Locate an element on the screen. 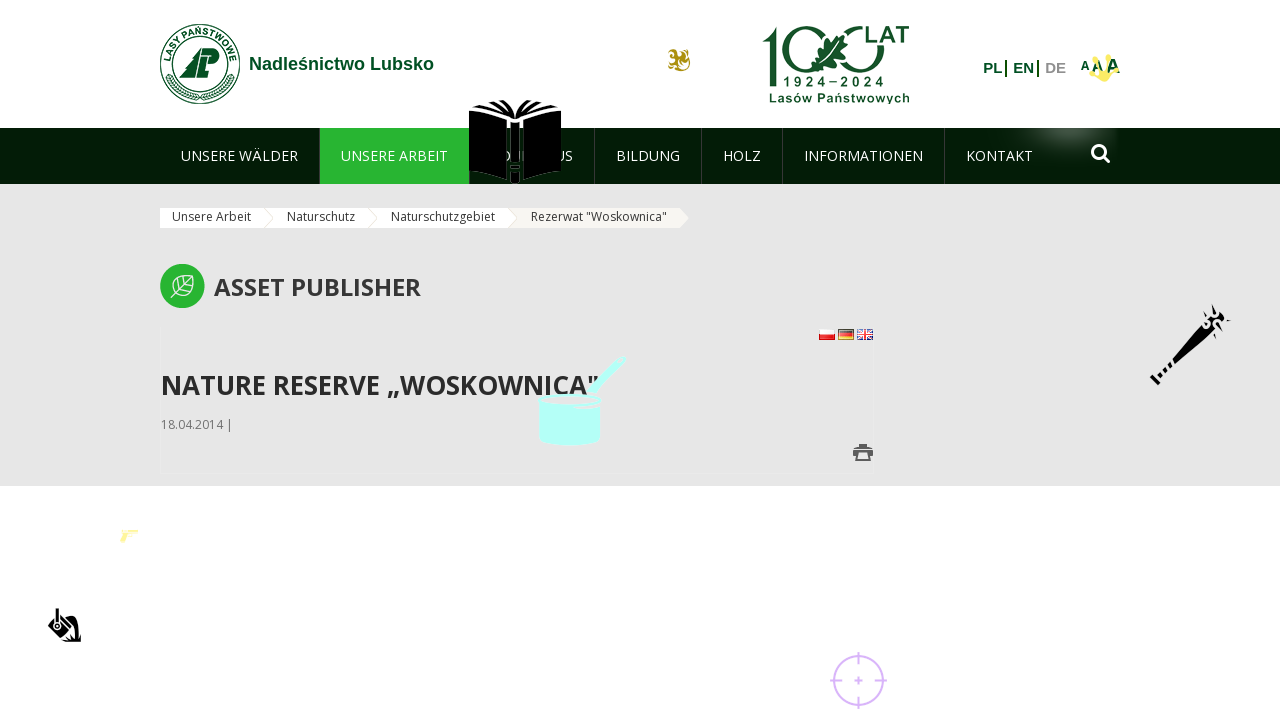  amphibian or frog-related game element is located at coordinates (1104, 68).